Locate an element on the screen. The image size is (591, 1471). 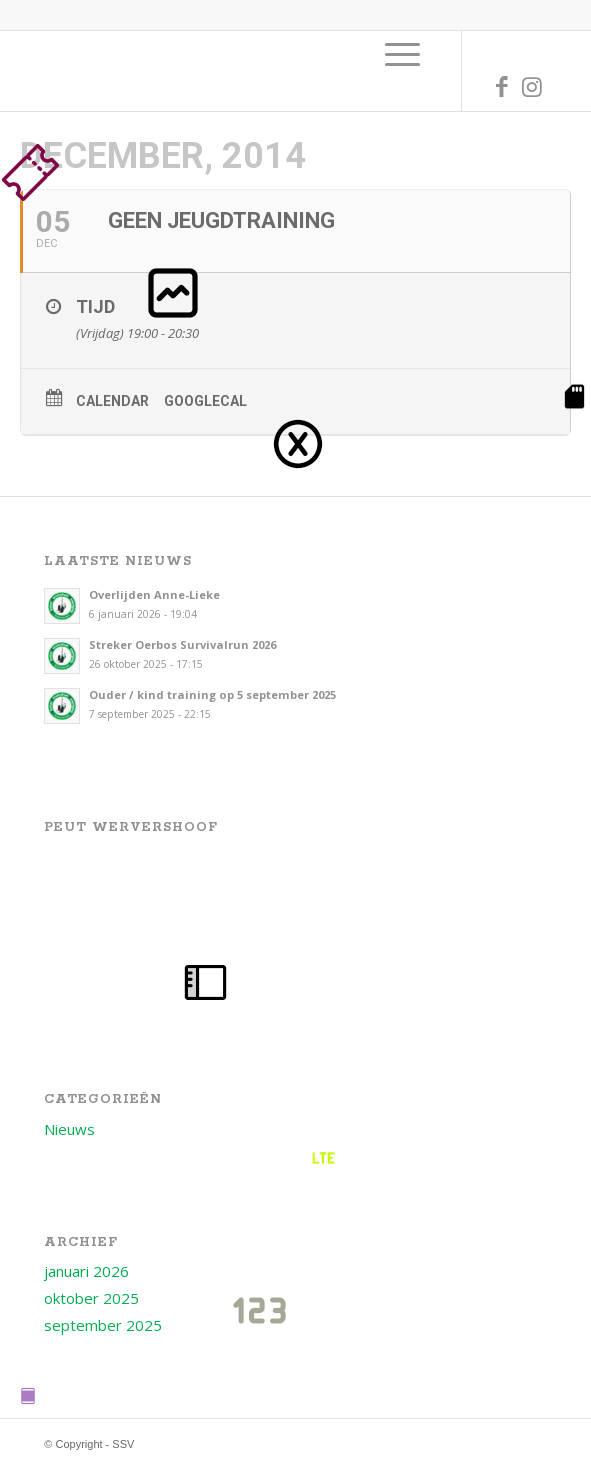
switch to tablet view is located at coordinates (28, 1396).